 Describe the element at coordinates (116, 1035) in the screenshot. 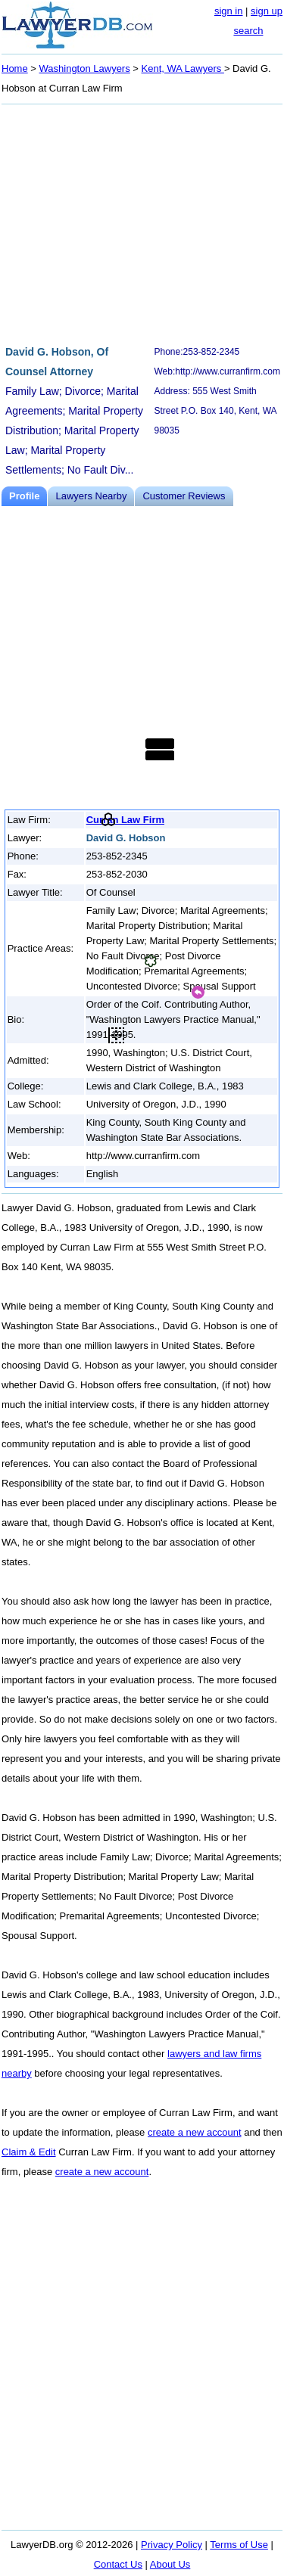

I see `apply border to left edge of cell or element` at that location.